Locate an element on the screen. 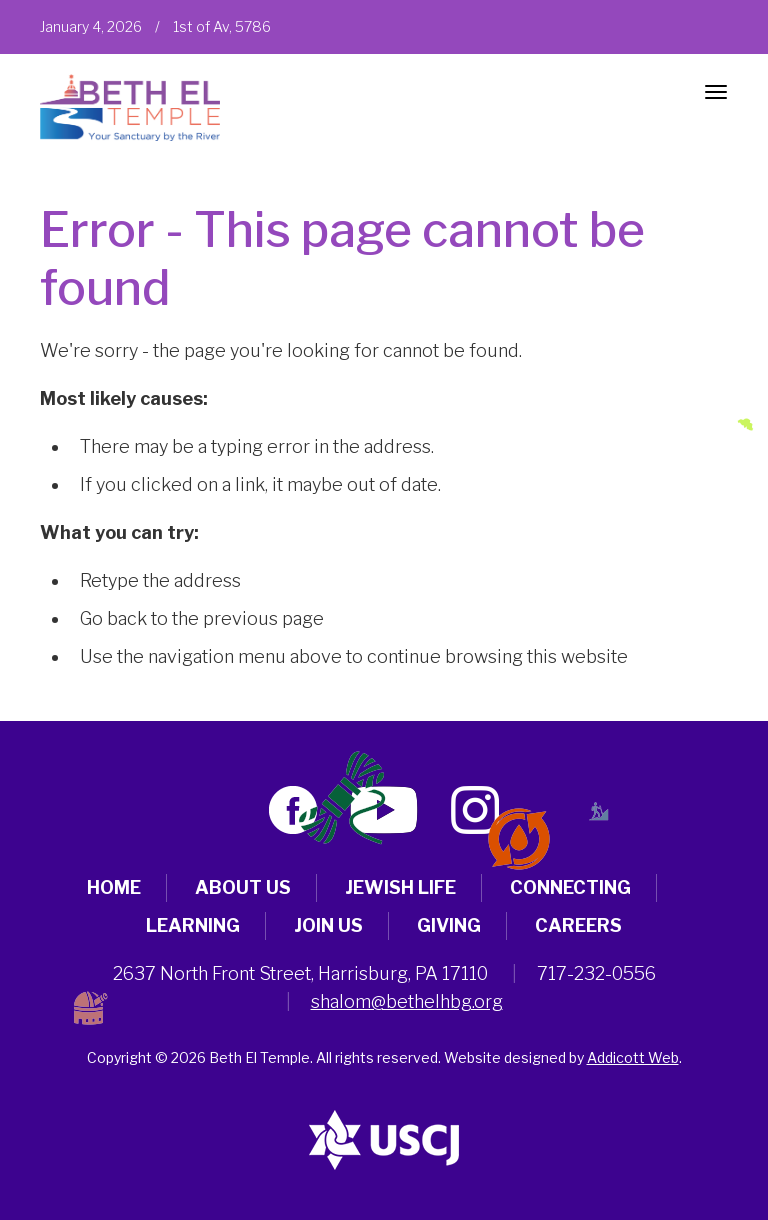  select Belgium as country or region is located at coordinates (745, 424).